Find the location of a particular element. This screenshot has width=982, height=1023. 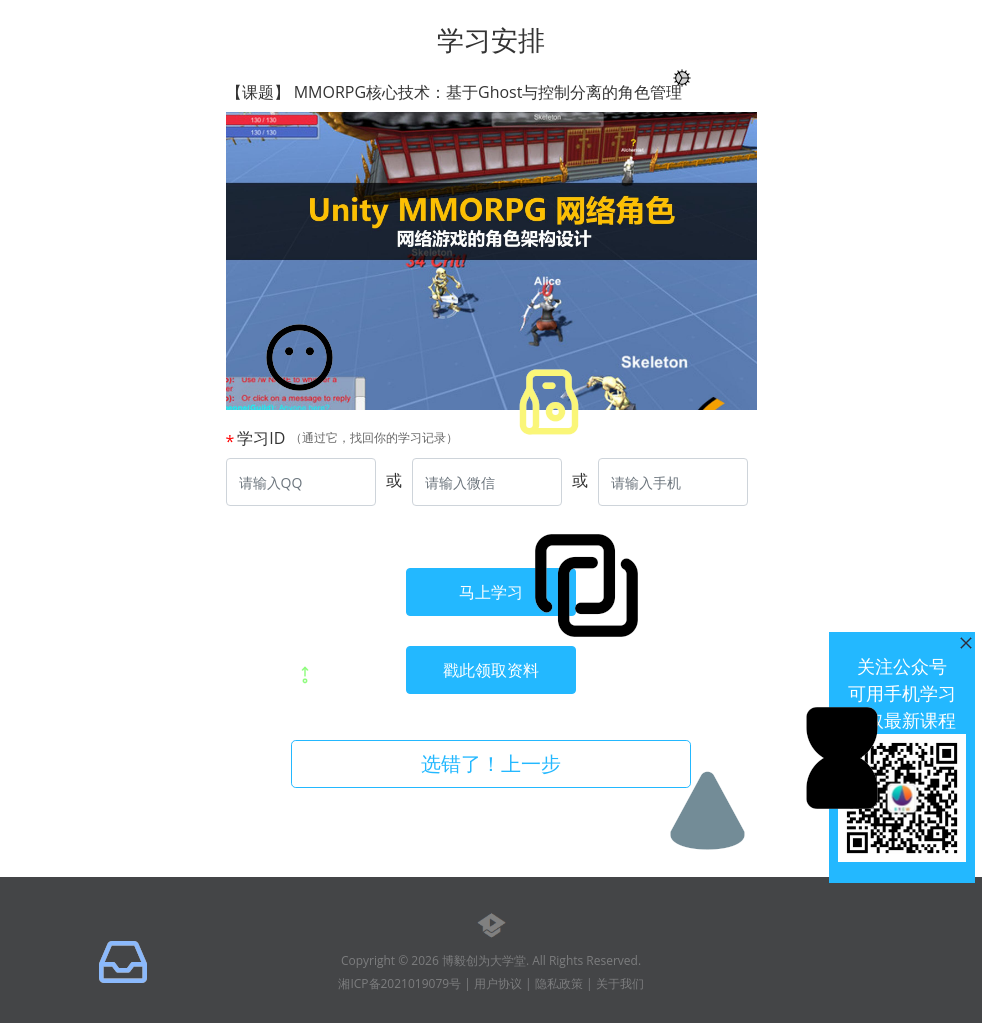

view linked or connected layers is located at coordinates (586, 585).